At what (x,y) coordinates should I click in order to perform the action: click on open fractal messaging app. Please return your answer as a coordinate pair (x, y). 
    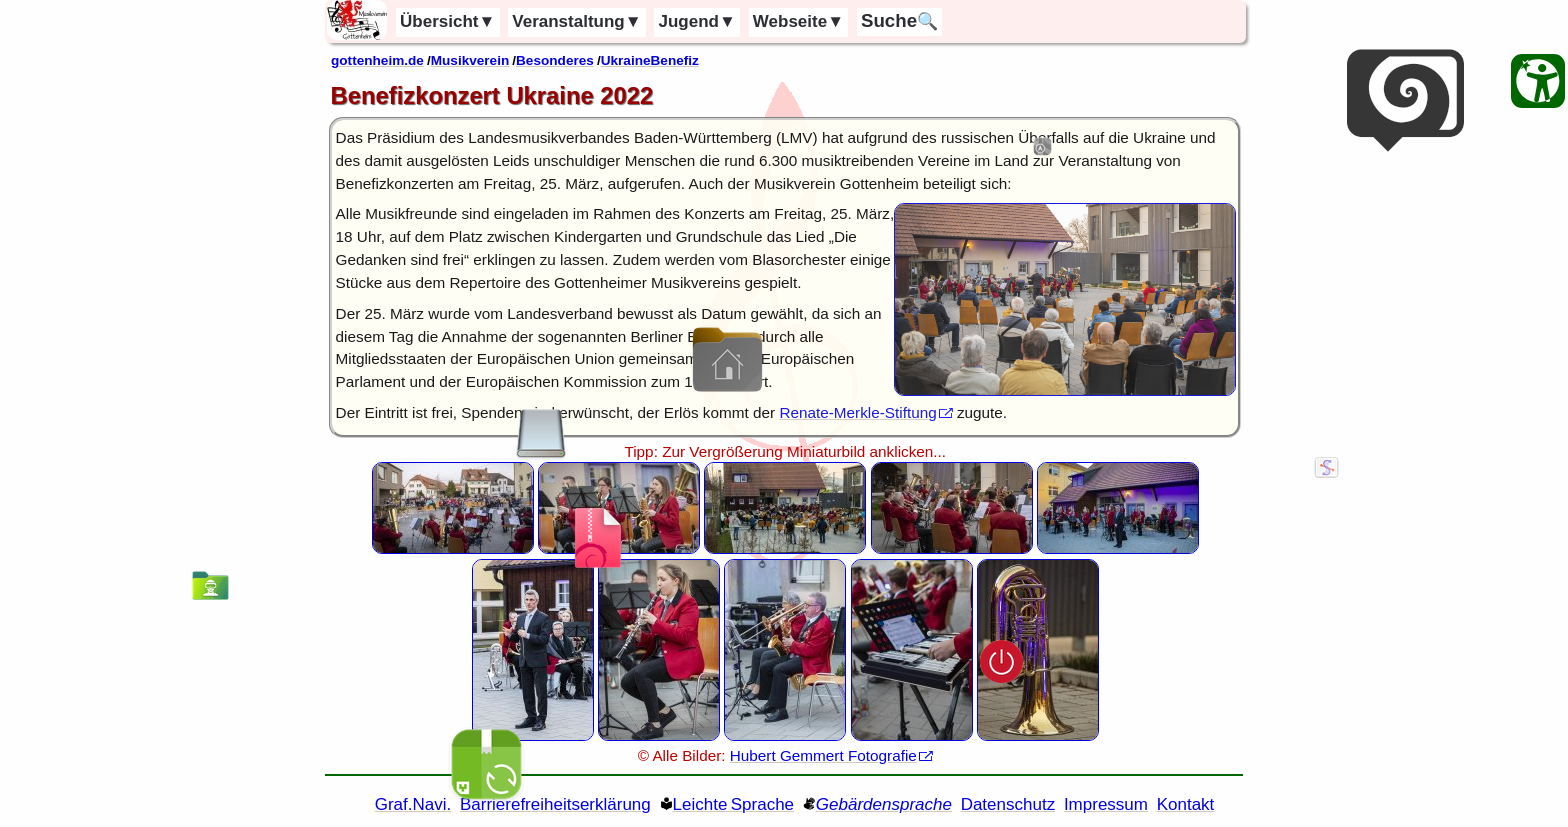
    Looking at the image, I should click on (1405, 100).